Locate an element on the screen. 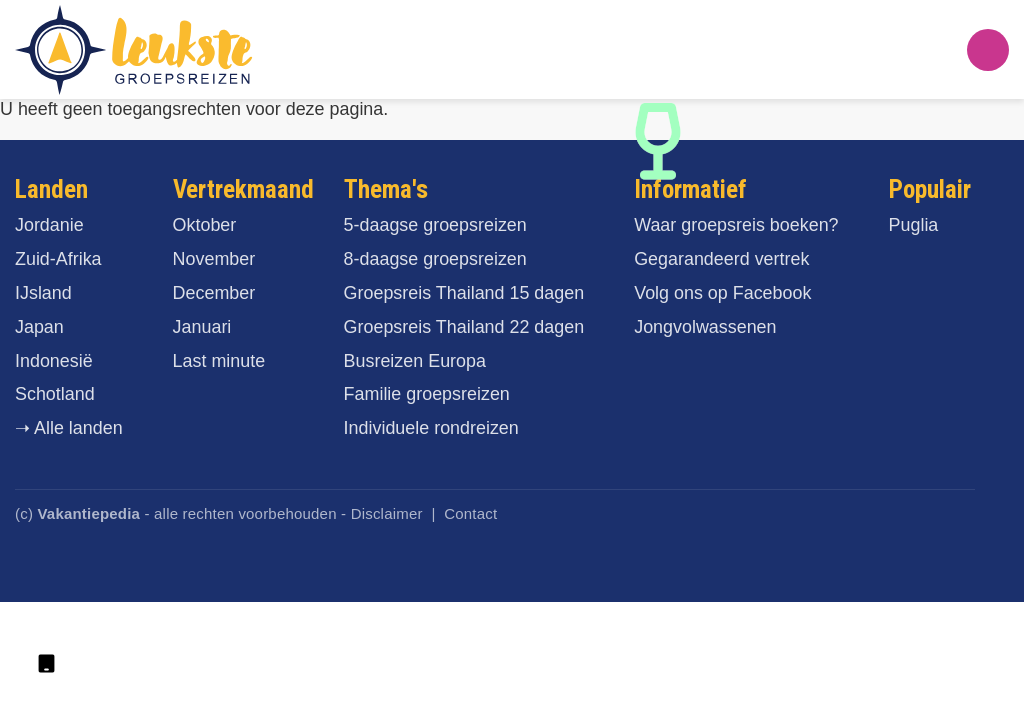  indicates an android tablet device is located at coordinates (46, 663).